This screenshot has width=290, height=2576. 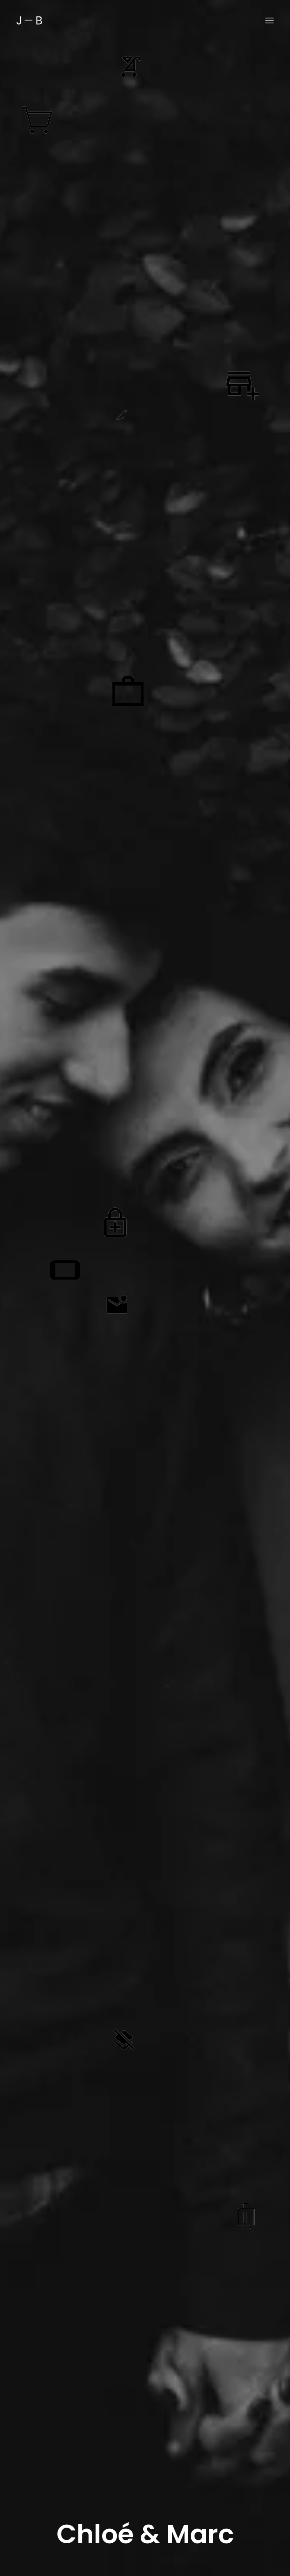 I want to click on access cutting or slicing tools, so click(x=121, y=415).